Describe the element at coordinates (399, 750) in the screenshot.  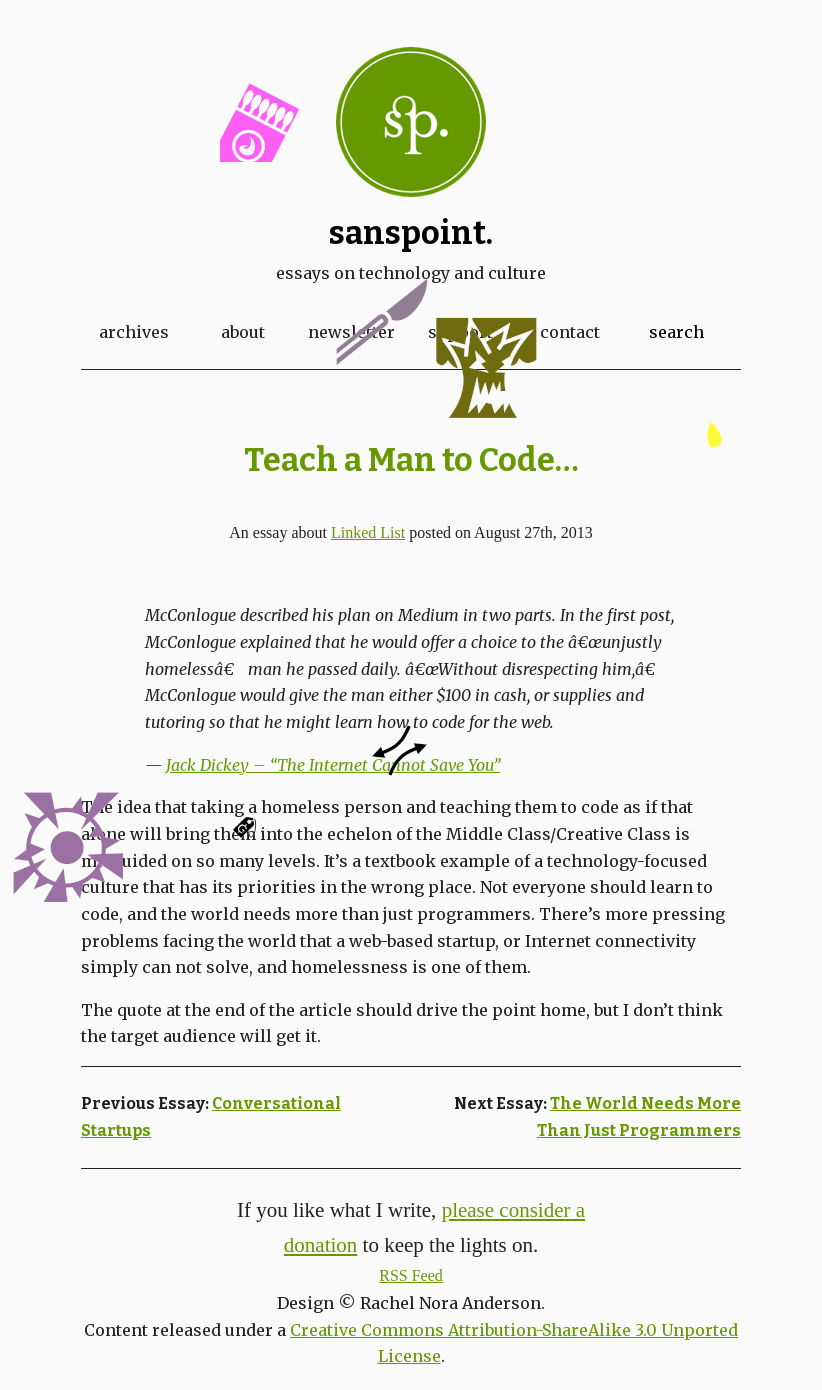
I see `indicates avoidance or evasion action in gameplay` at that location.